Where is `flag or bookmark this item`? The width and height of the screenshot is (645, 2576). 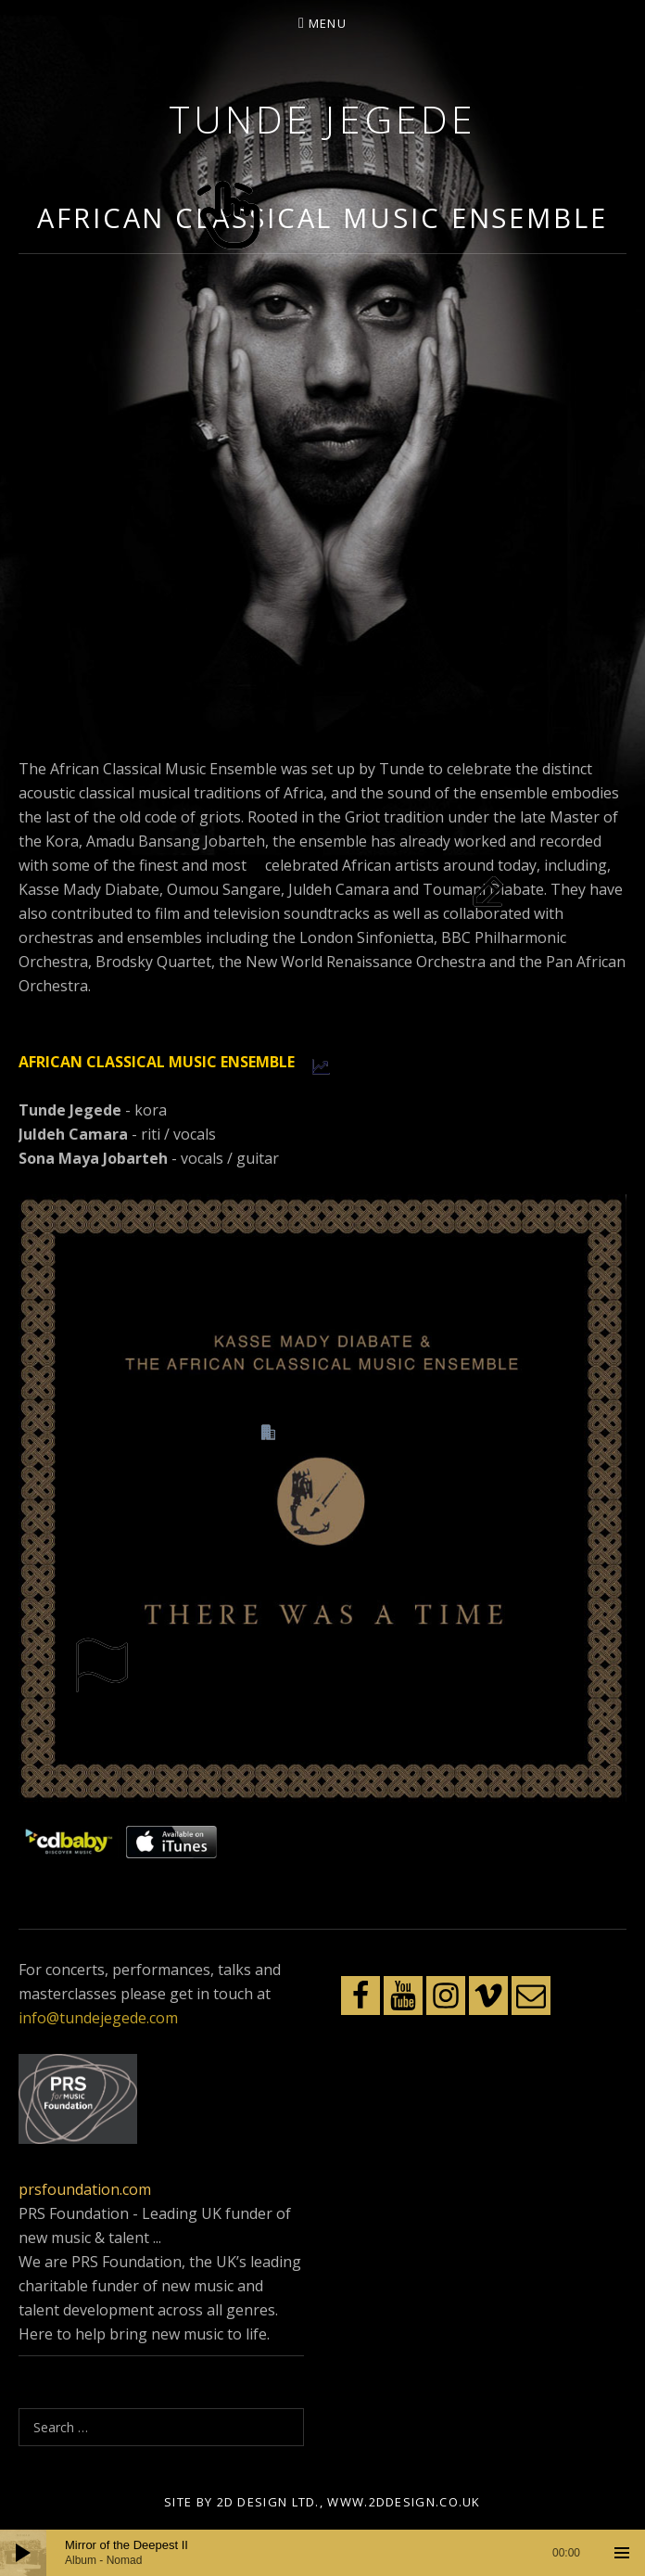 flag or bookmark this item is located at coordinates (99, 1664).